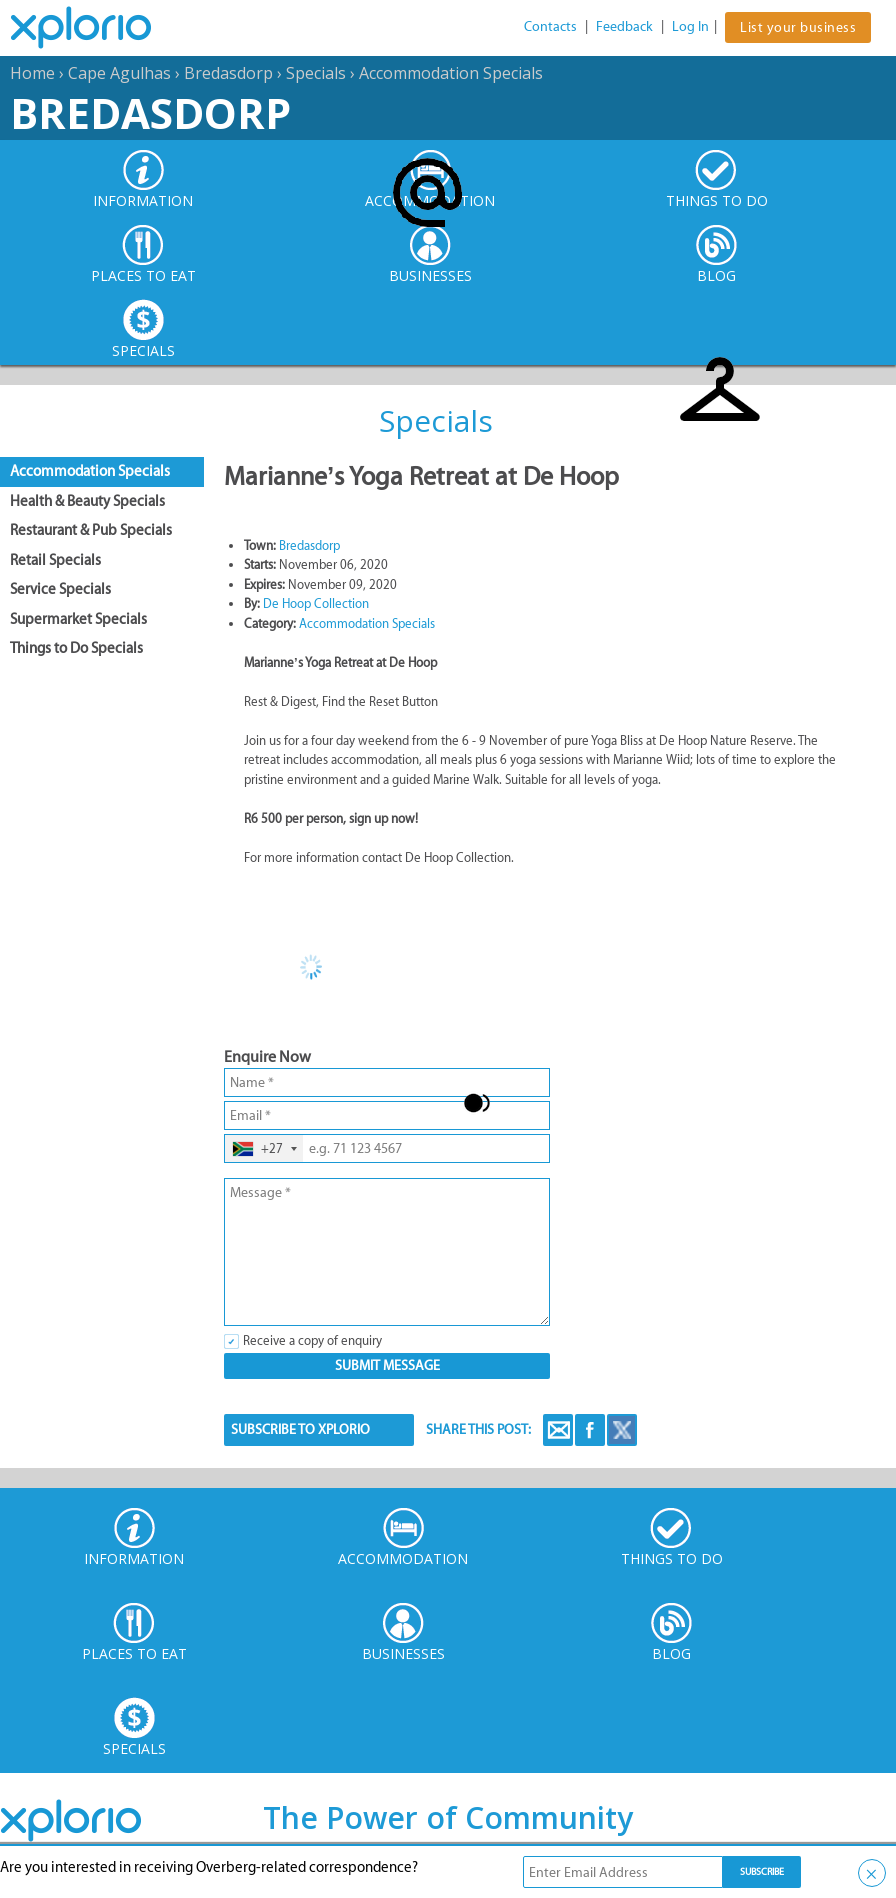 The height and width of the screenshot is (1898, 896). I want to click on access wardrobe or clothing options, so click(720, 389).